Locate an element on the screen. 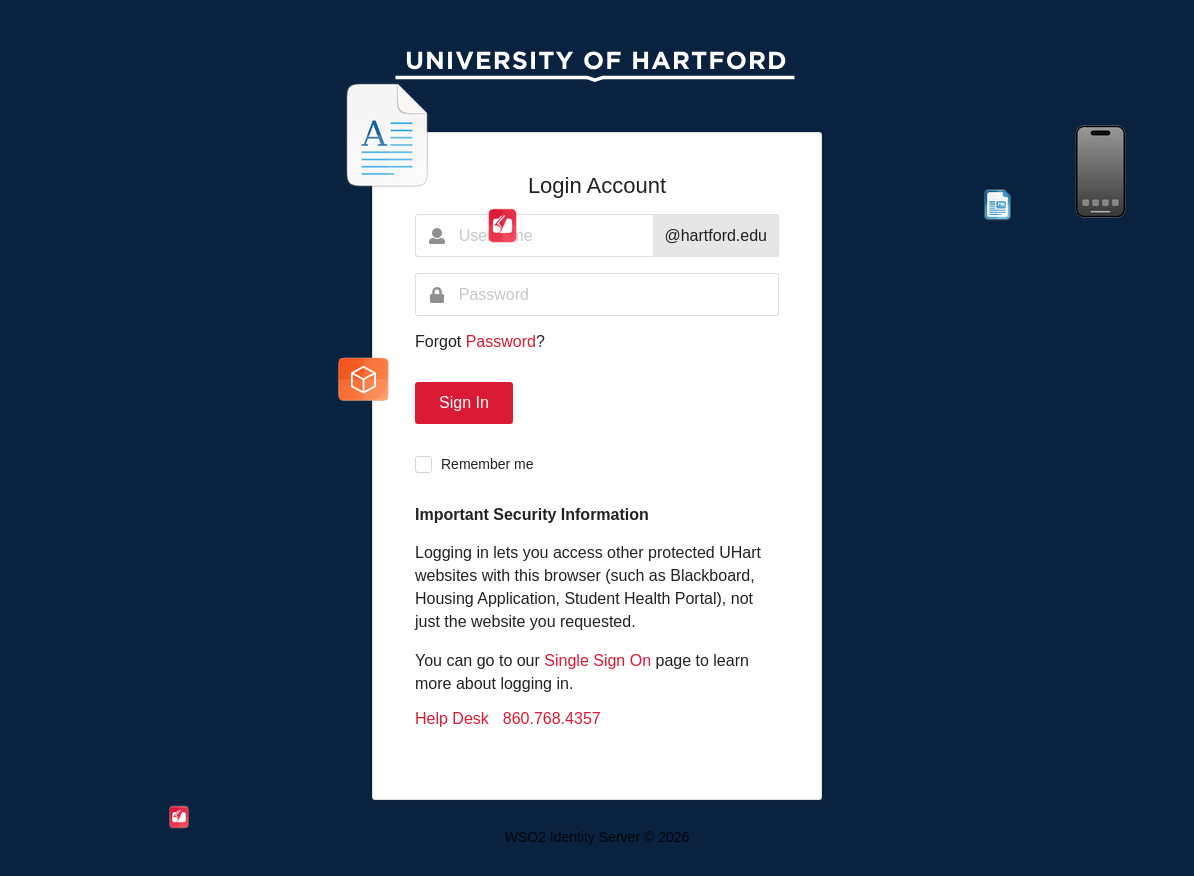 This screenshot has width=1194, height=876. indicates a postscript (.ps) or .eps file type is located at coordinates (179, 817).